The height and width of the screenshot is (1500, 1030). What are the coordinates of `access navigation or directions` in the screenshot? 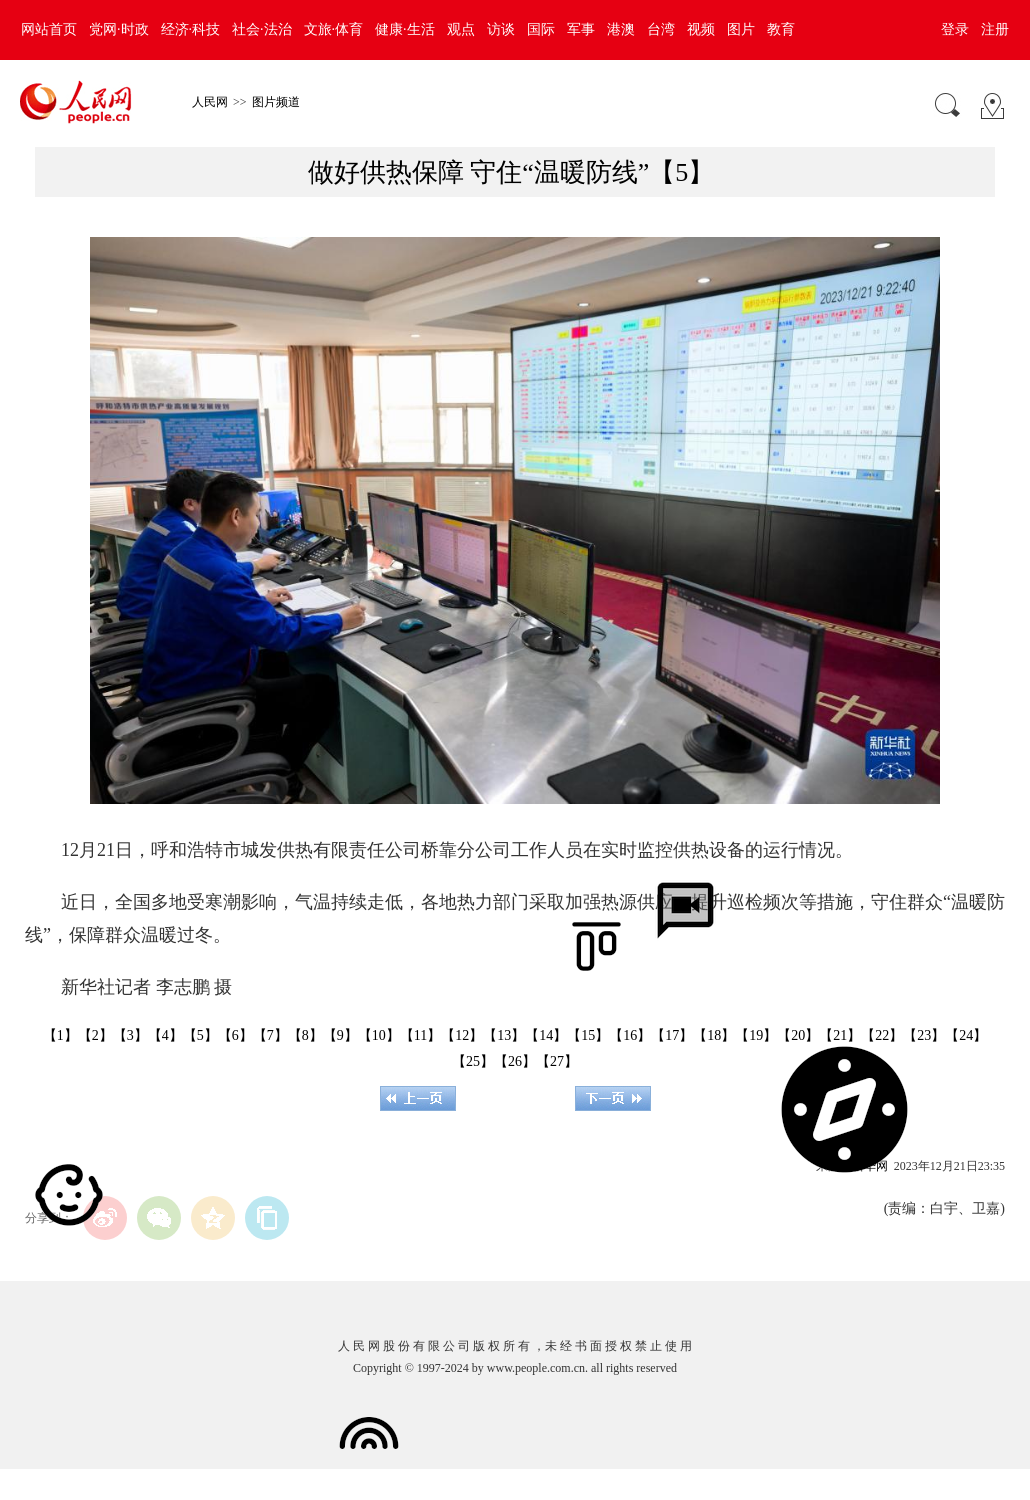 It's located at (844, 1109).